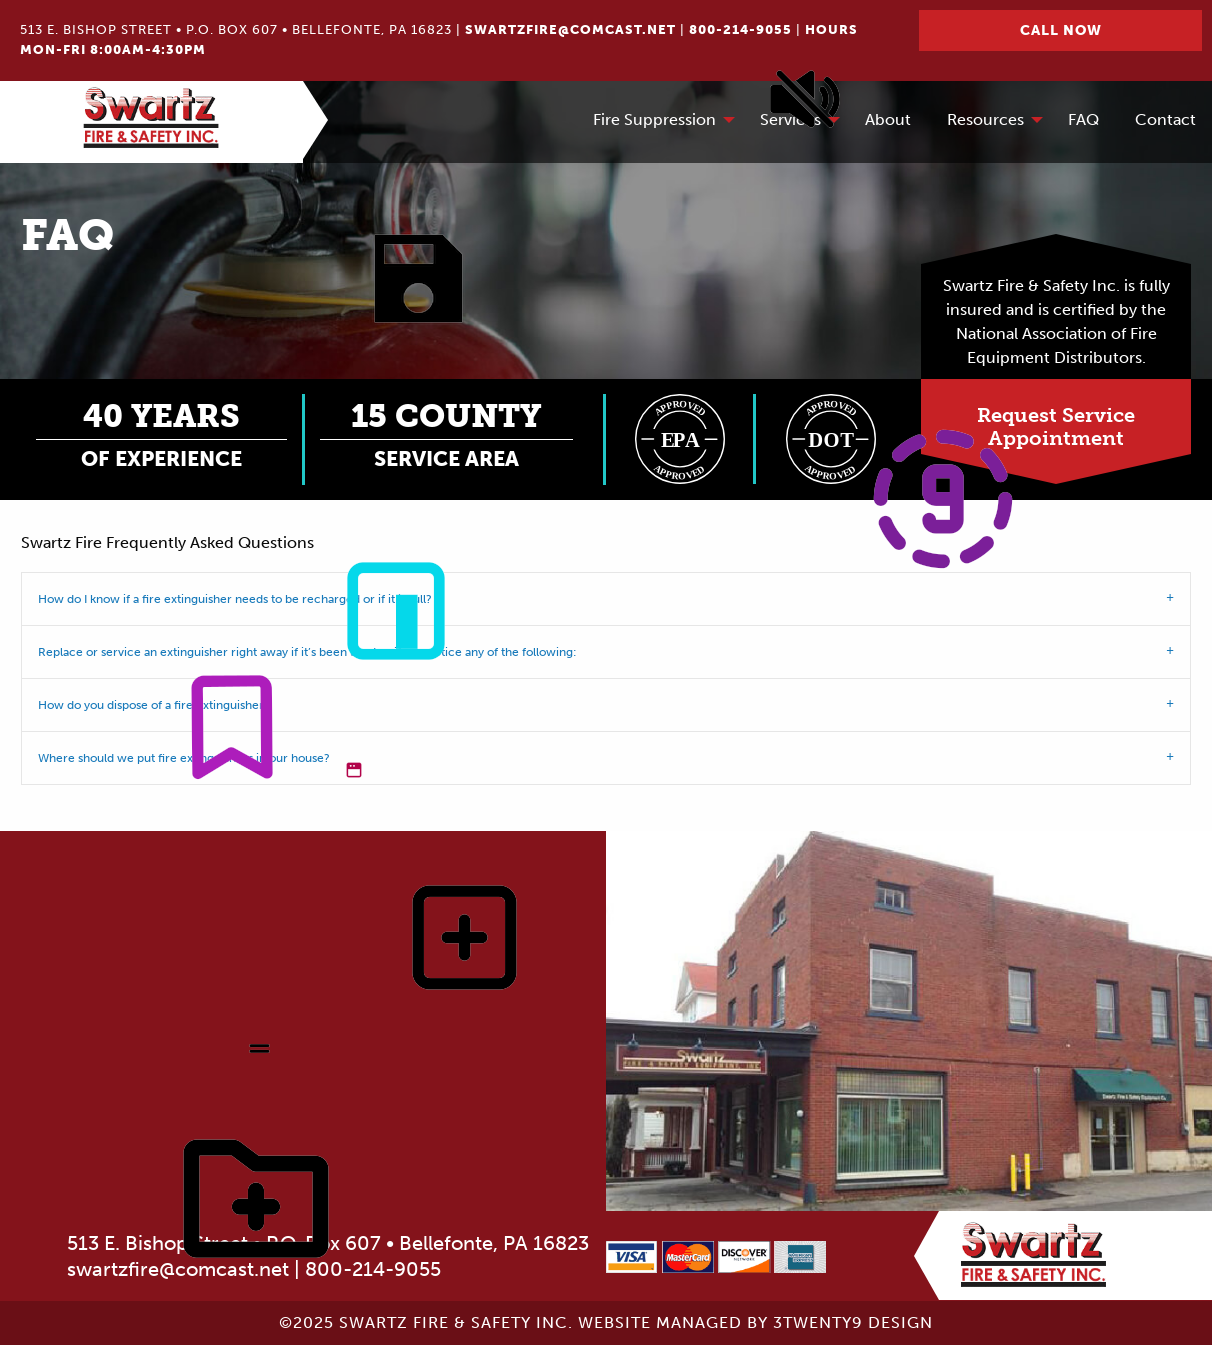 The image size is (1212, 1345). Describe the element at coordinates (805, 99) in the screenshot. I see `mute audio` at that location.